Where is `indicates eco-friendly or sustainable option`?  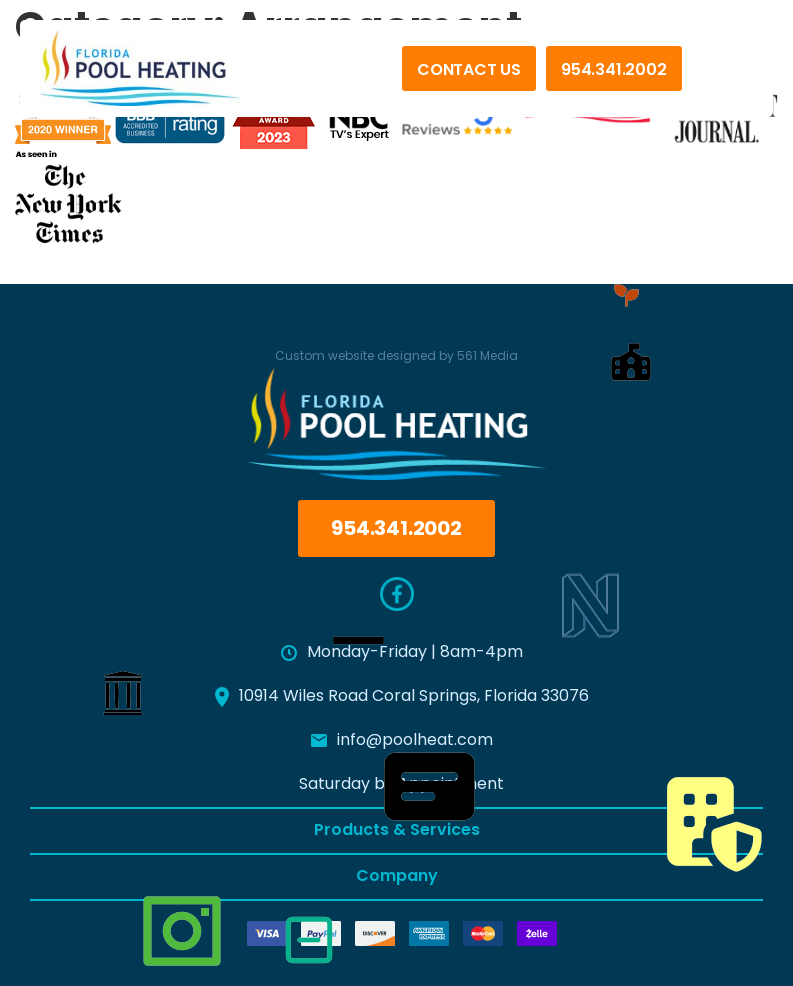
indicates eco-friendly or sustainable option is located at coordinates (626, 295).